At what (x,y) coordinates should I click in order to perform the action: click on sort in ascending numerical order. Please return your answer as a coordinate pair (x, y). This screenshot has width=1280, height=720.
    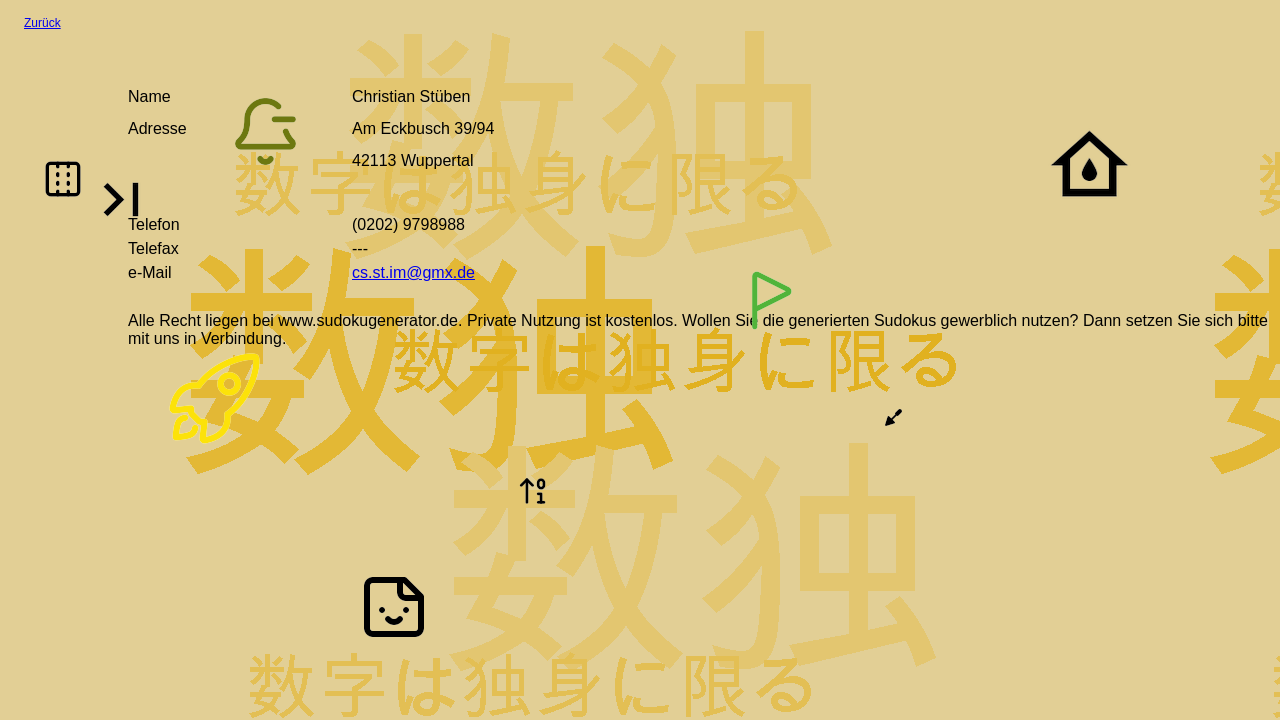
    Looking at the image, I should click on (534, 491).